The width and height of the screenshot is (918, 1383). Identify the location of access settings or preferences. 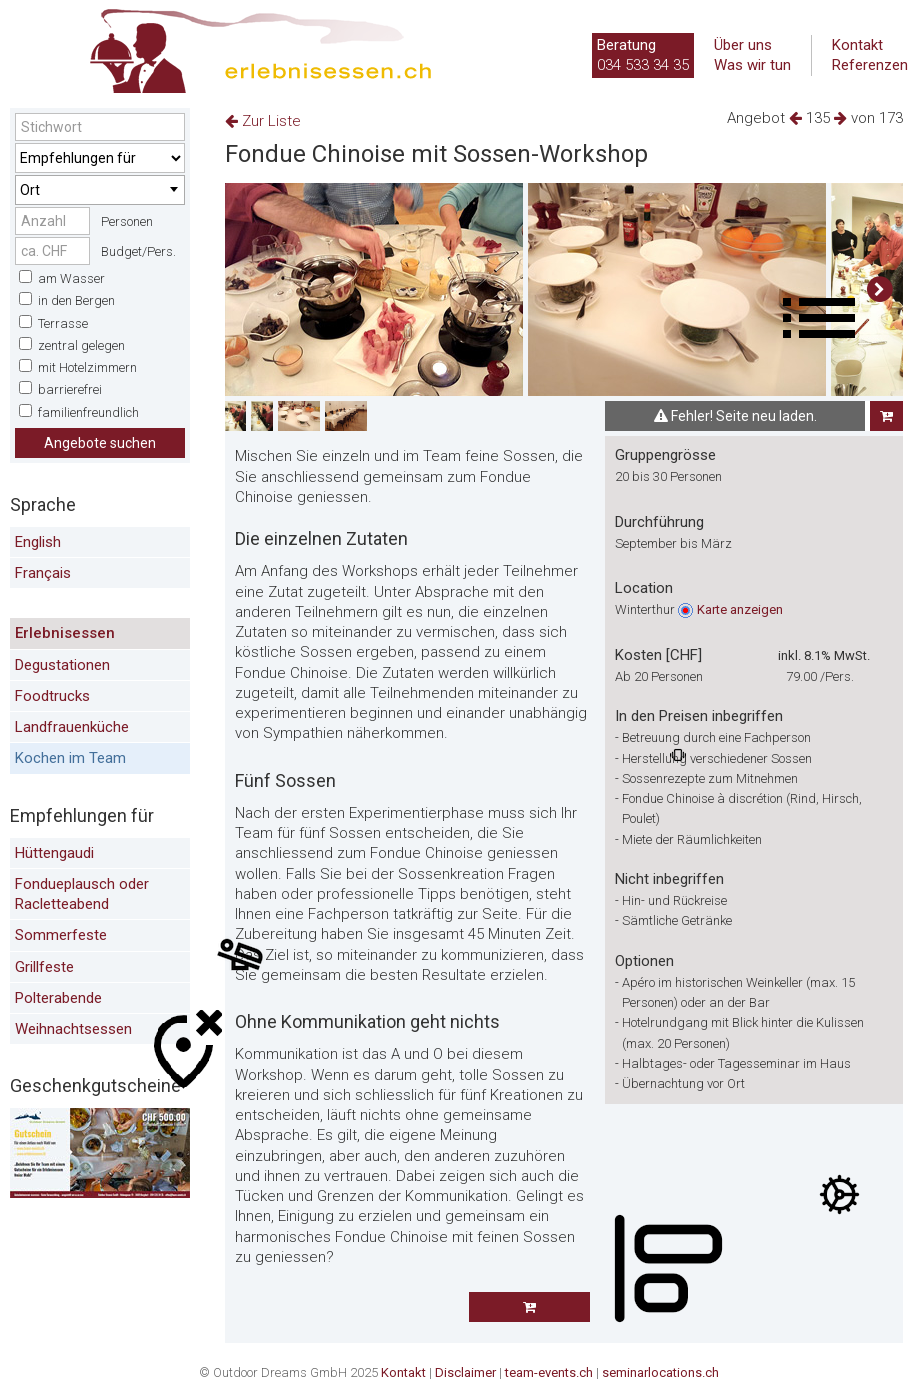
(839, 1194).